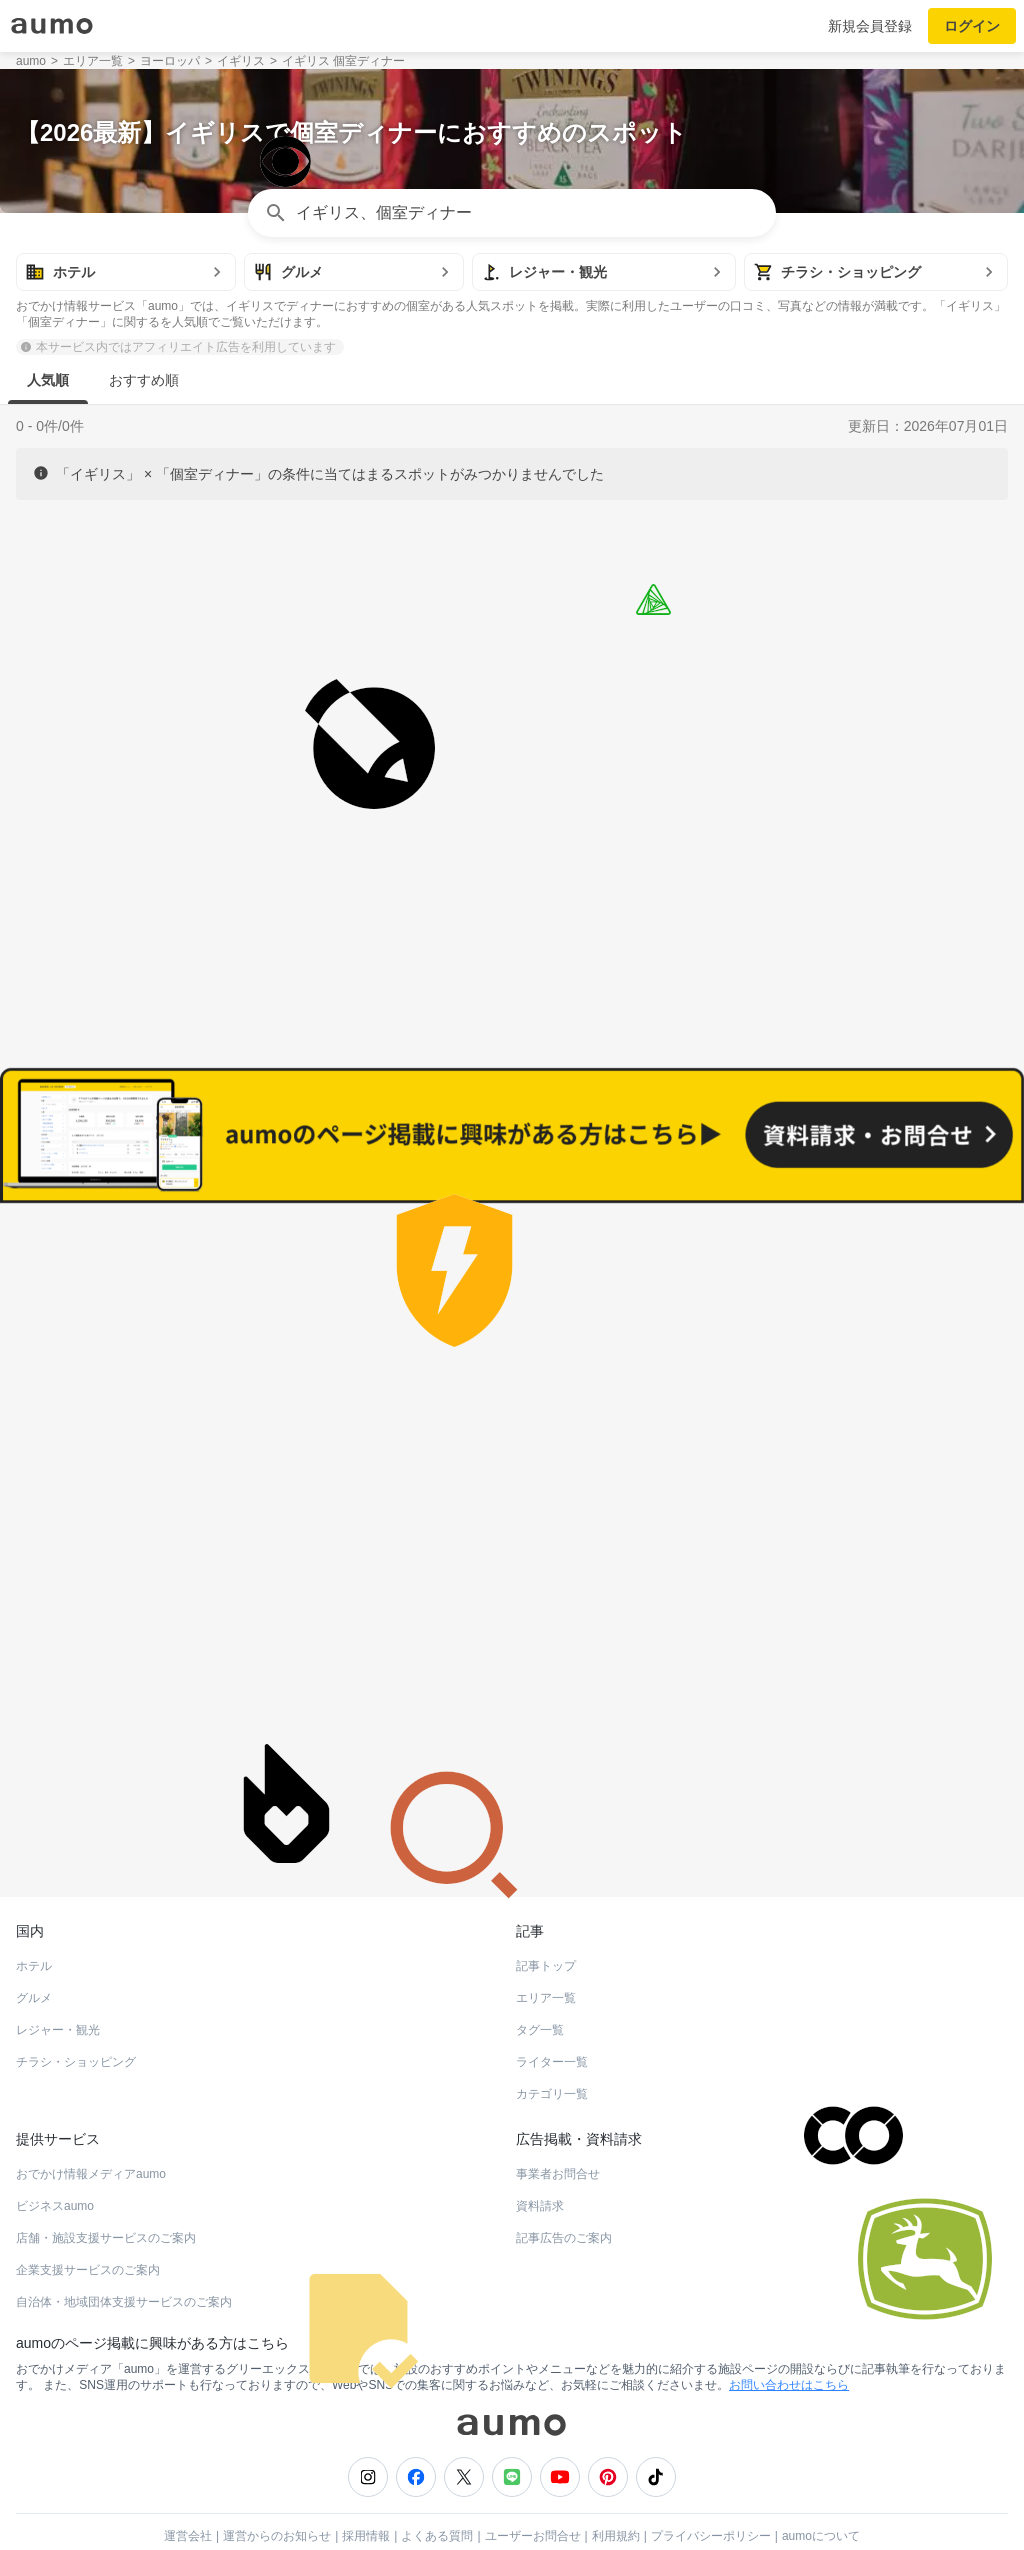  Describe the element at coordinates (925, 2259) in the screenshot. I see `John Deere brand logo` at that location.